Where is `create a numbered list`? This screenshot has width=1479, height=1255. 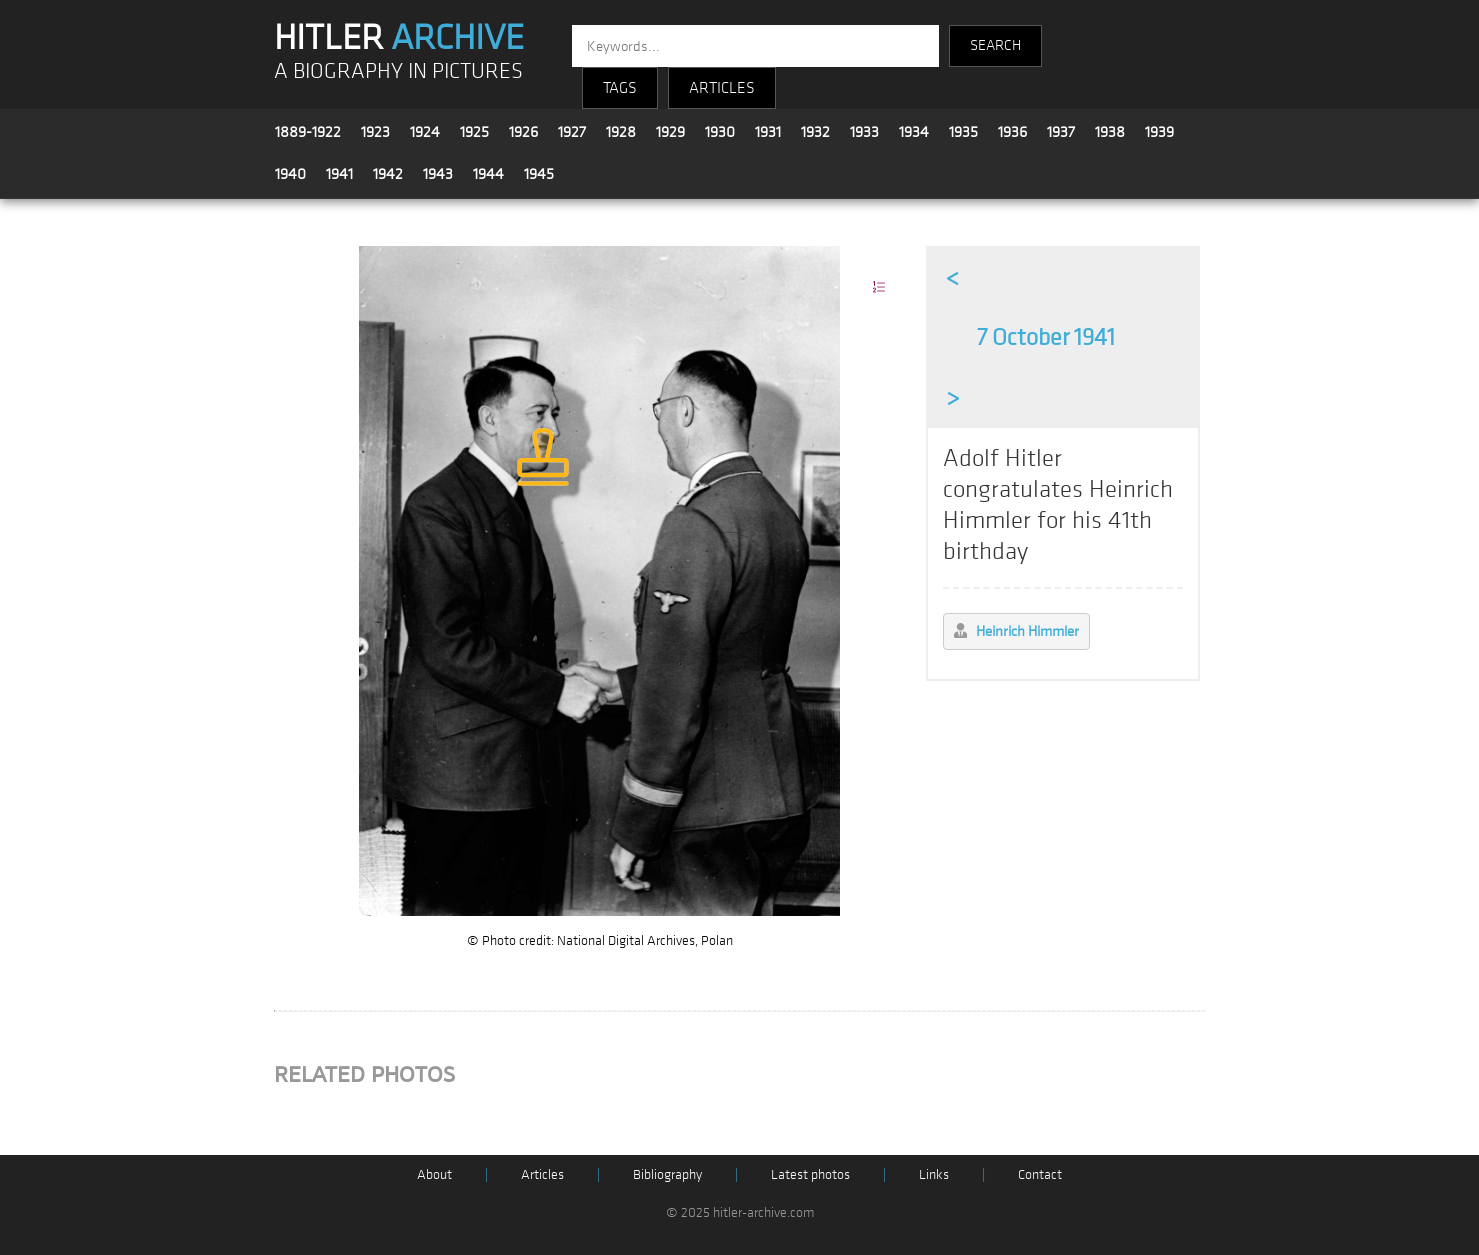
create a numbered list is located at coordinates (879, 287).